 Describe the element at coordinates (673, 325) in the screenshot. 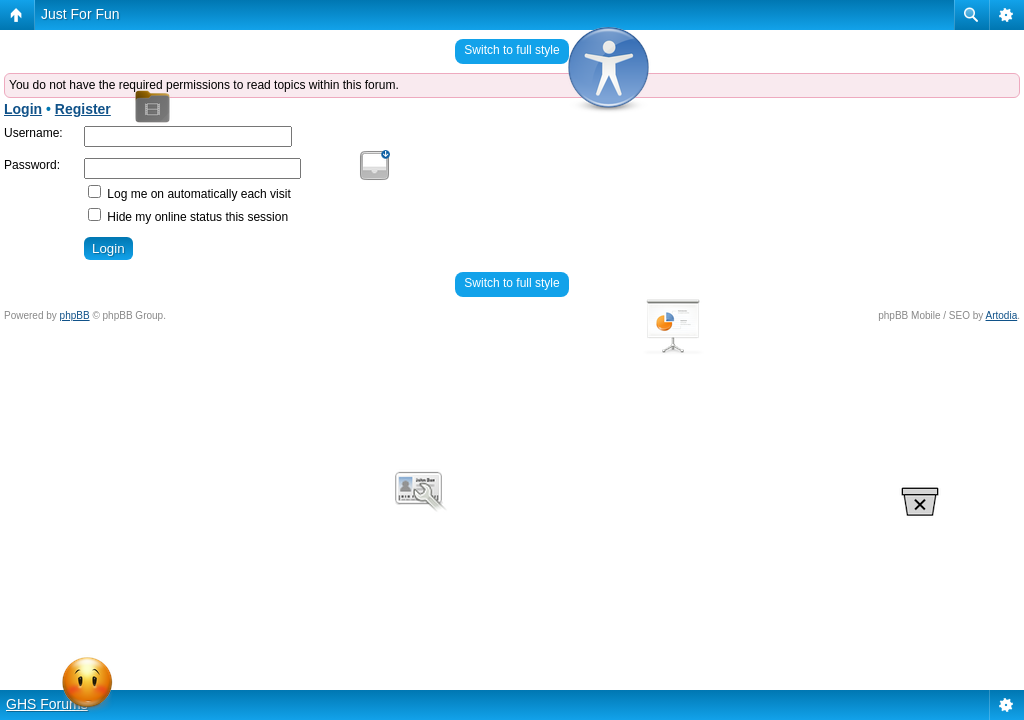

I see `open a presentation file` at that location.